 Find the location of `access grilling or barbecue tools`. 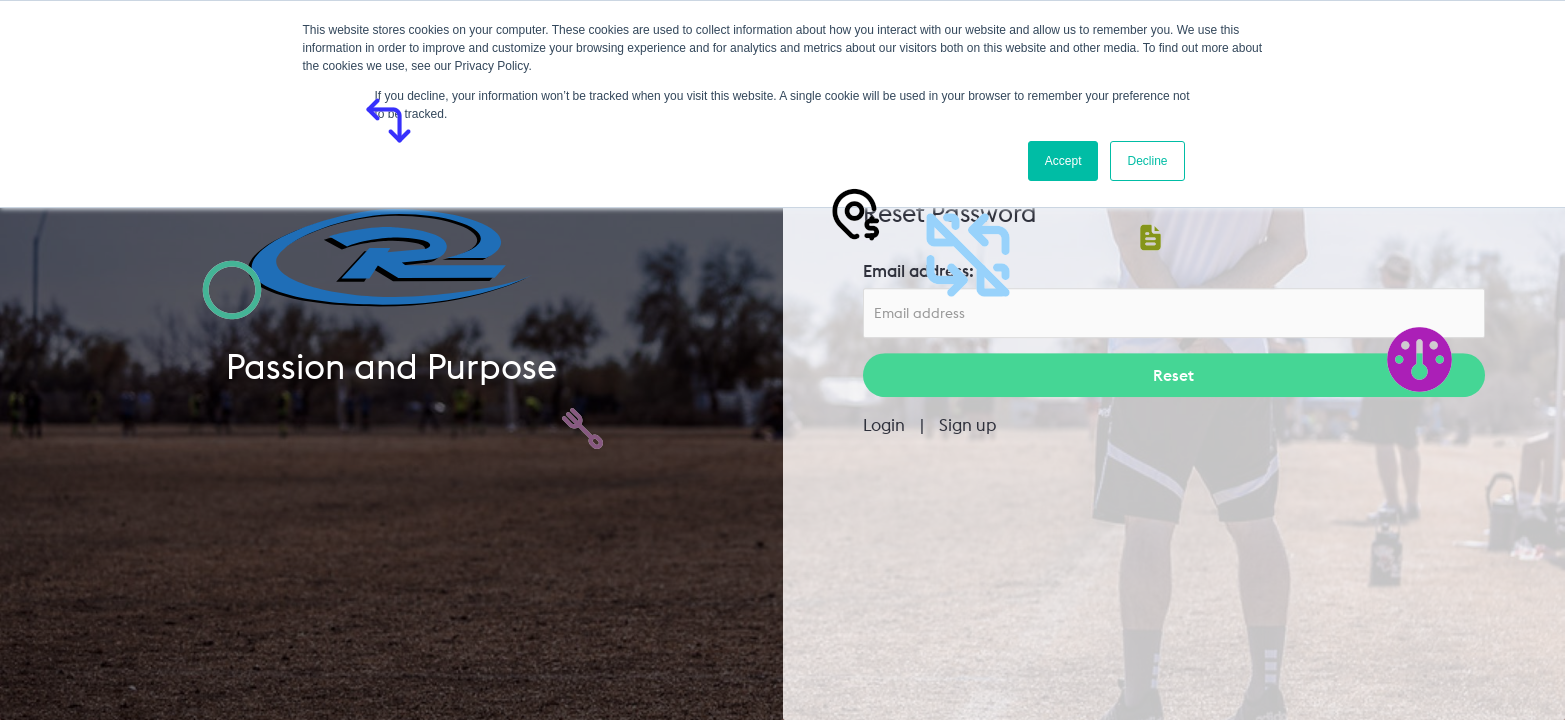

access grilling or barbecue tools is located at coordinates (582, 428).